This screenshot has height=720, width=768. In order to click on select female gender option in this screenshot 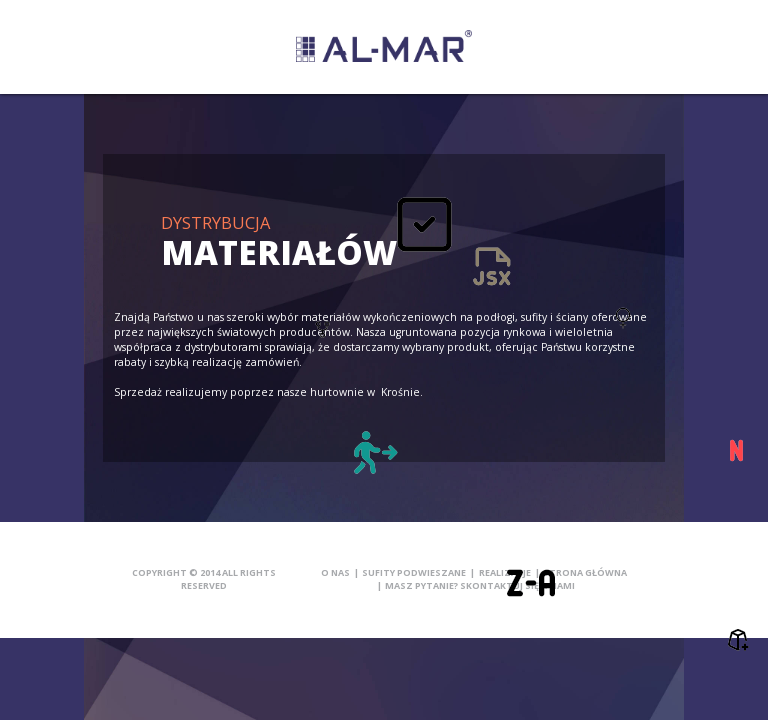, I will do `click(623, 318)`.